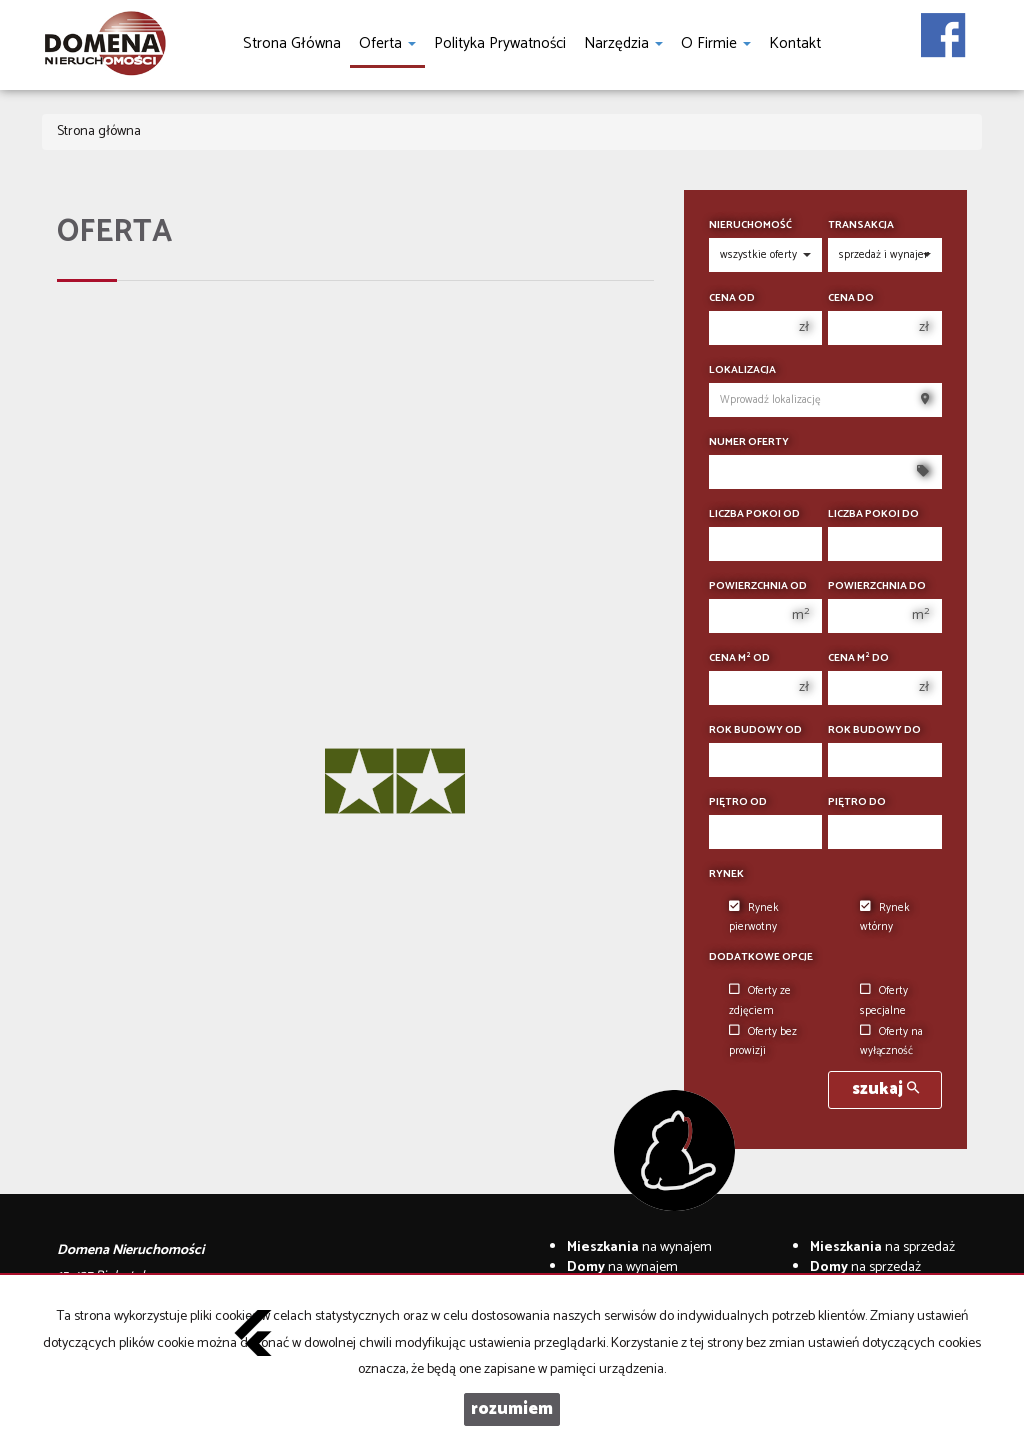  I want to click on flutter framework logo, so click(253, 1333).